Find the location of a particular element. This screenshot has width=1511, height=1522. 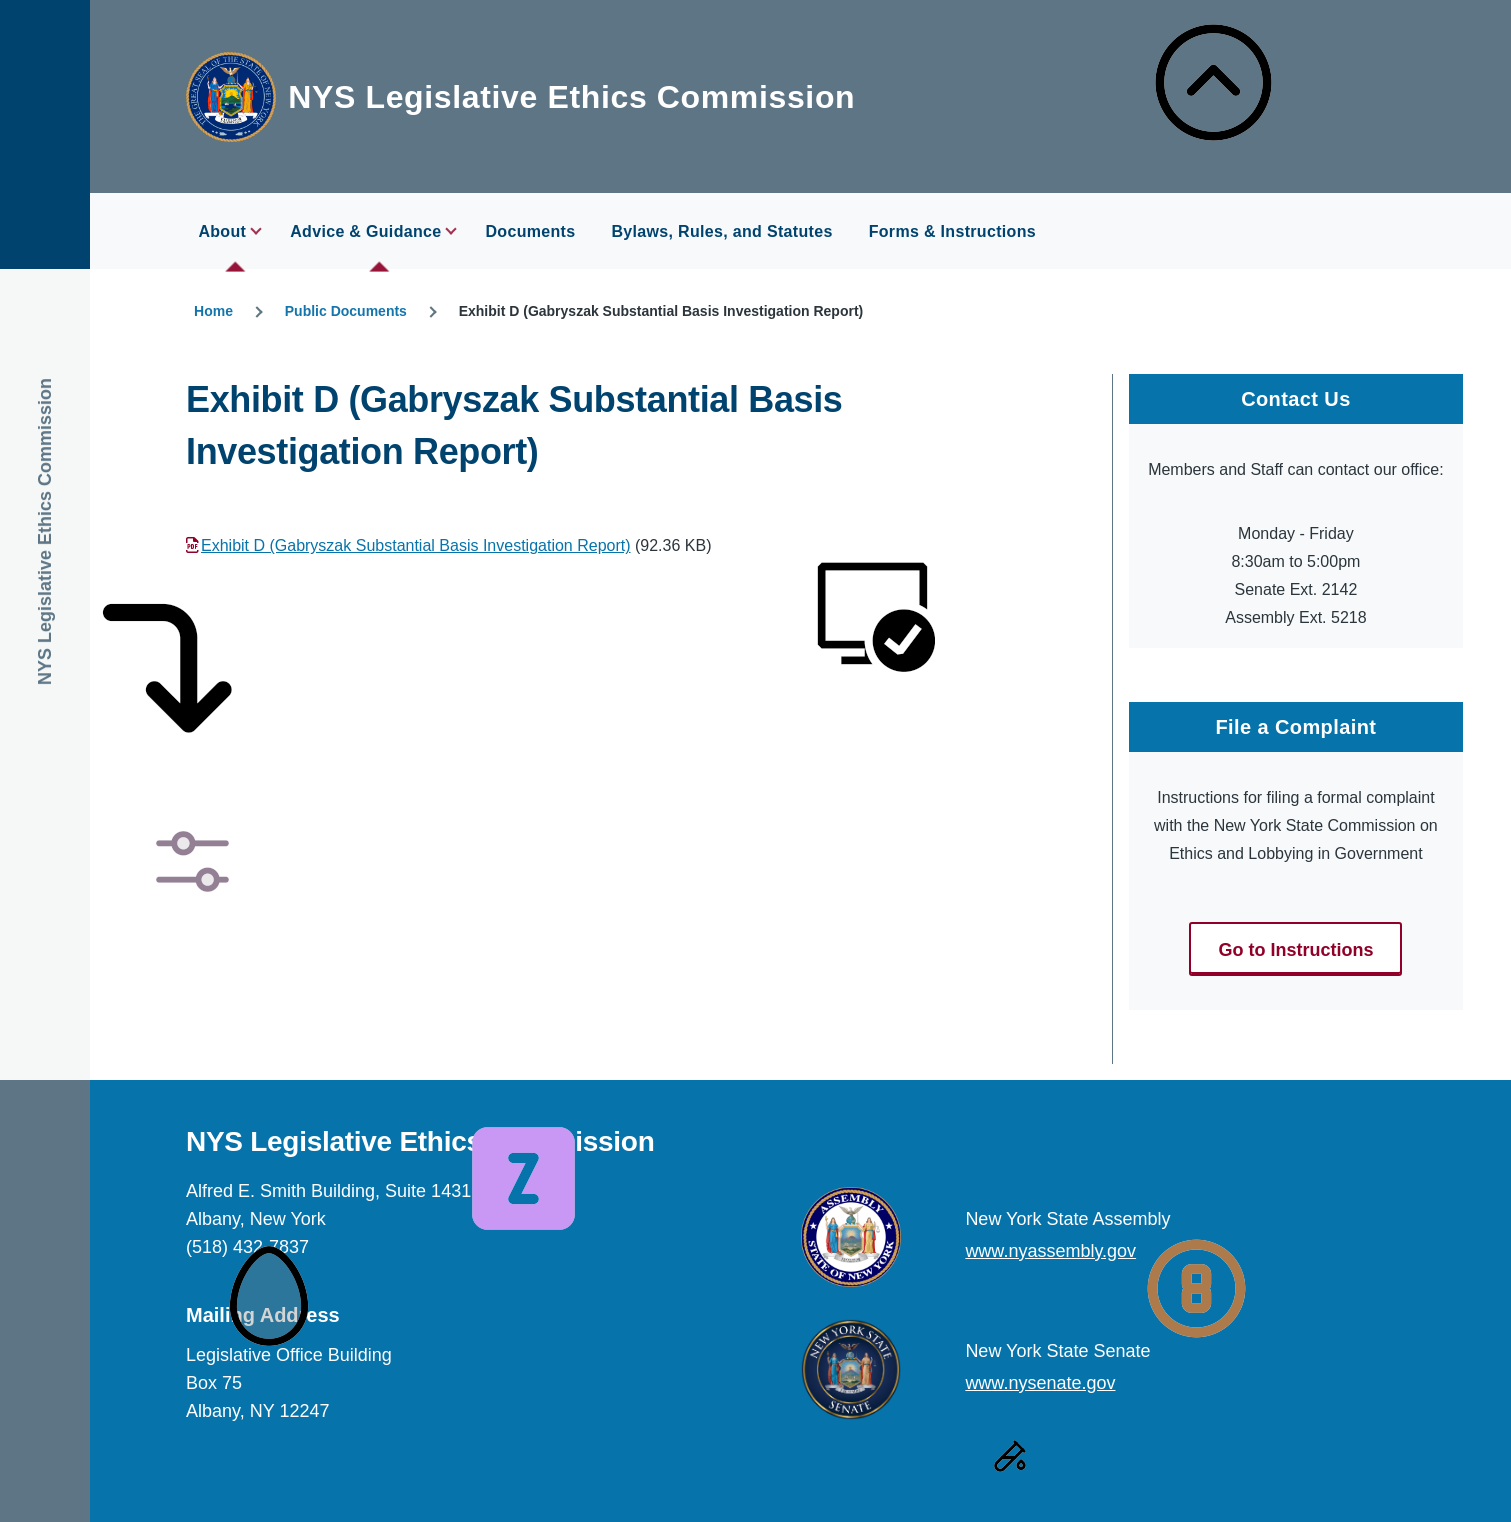

run a test or experiment is located at coordinates (1010, 1456).